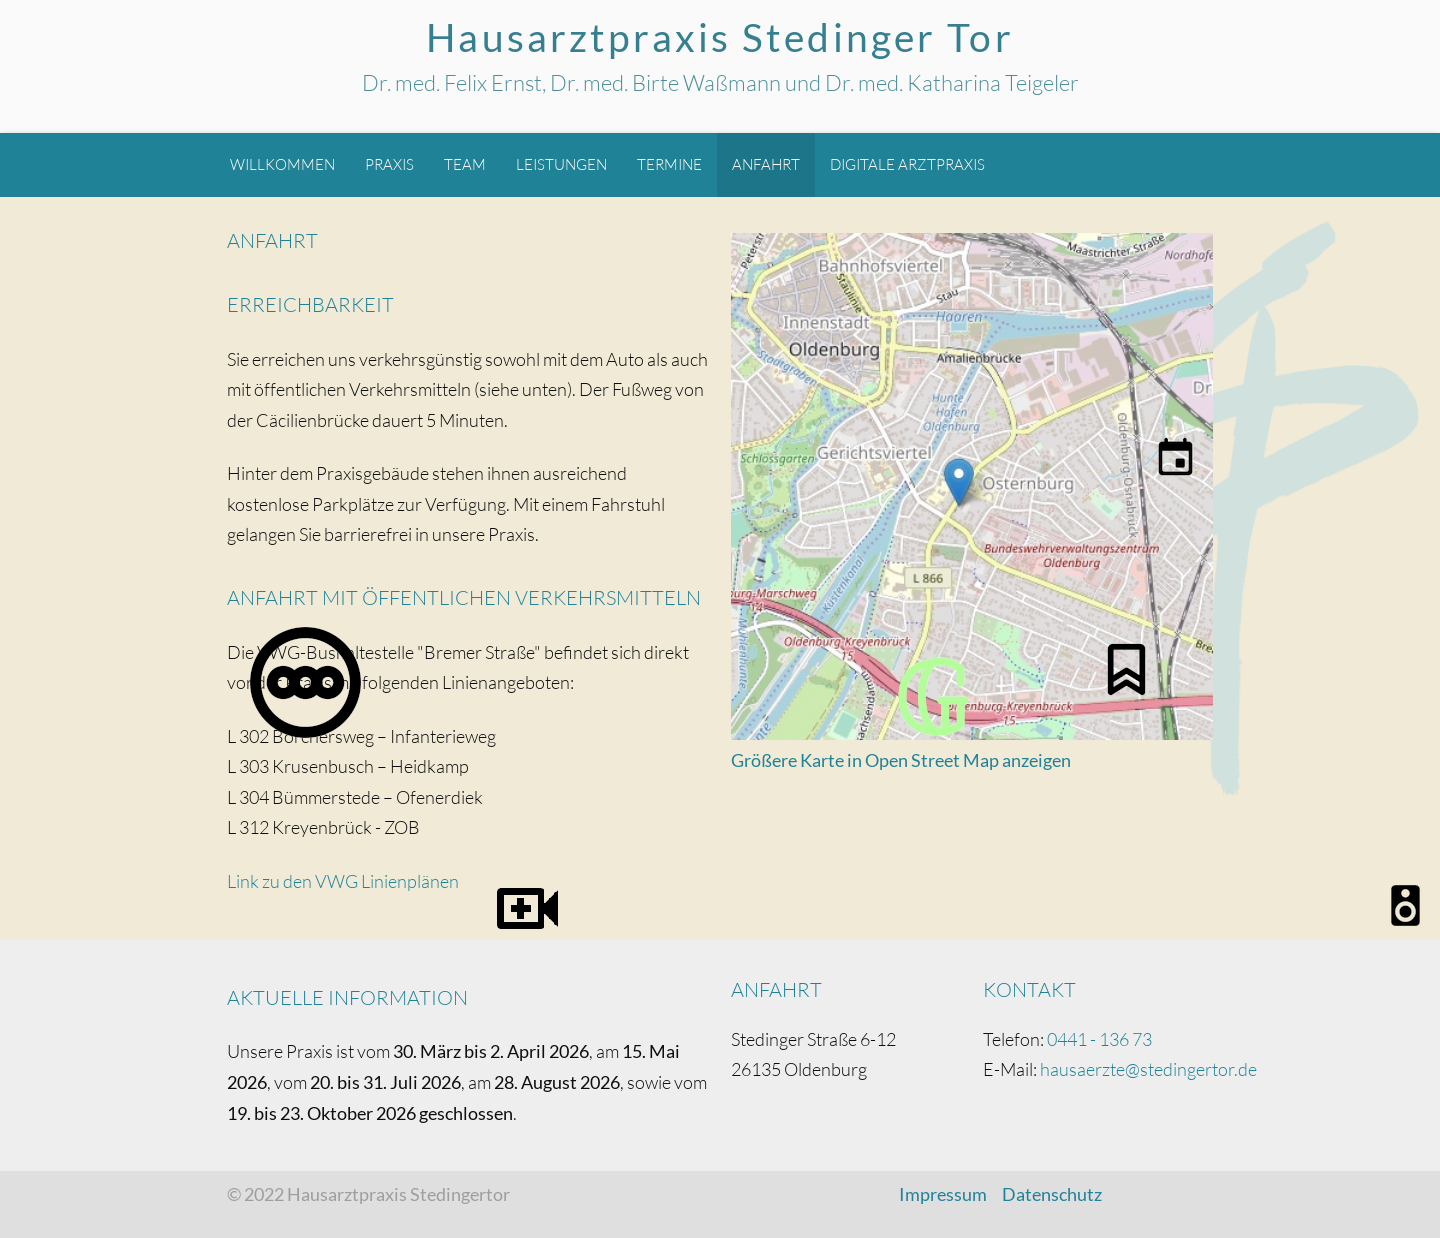 The image size is (1440, 1238). What do you see at coordinates (1175, 456) in the screenshot?
I see `view calendar or scheduled events` at bounding box center [1175, 456].